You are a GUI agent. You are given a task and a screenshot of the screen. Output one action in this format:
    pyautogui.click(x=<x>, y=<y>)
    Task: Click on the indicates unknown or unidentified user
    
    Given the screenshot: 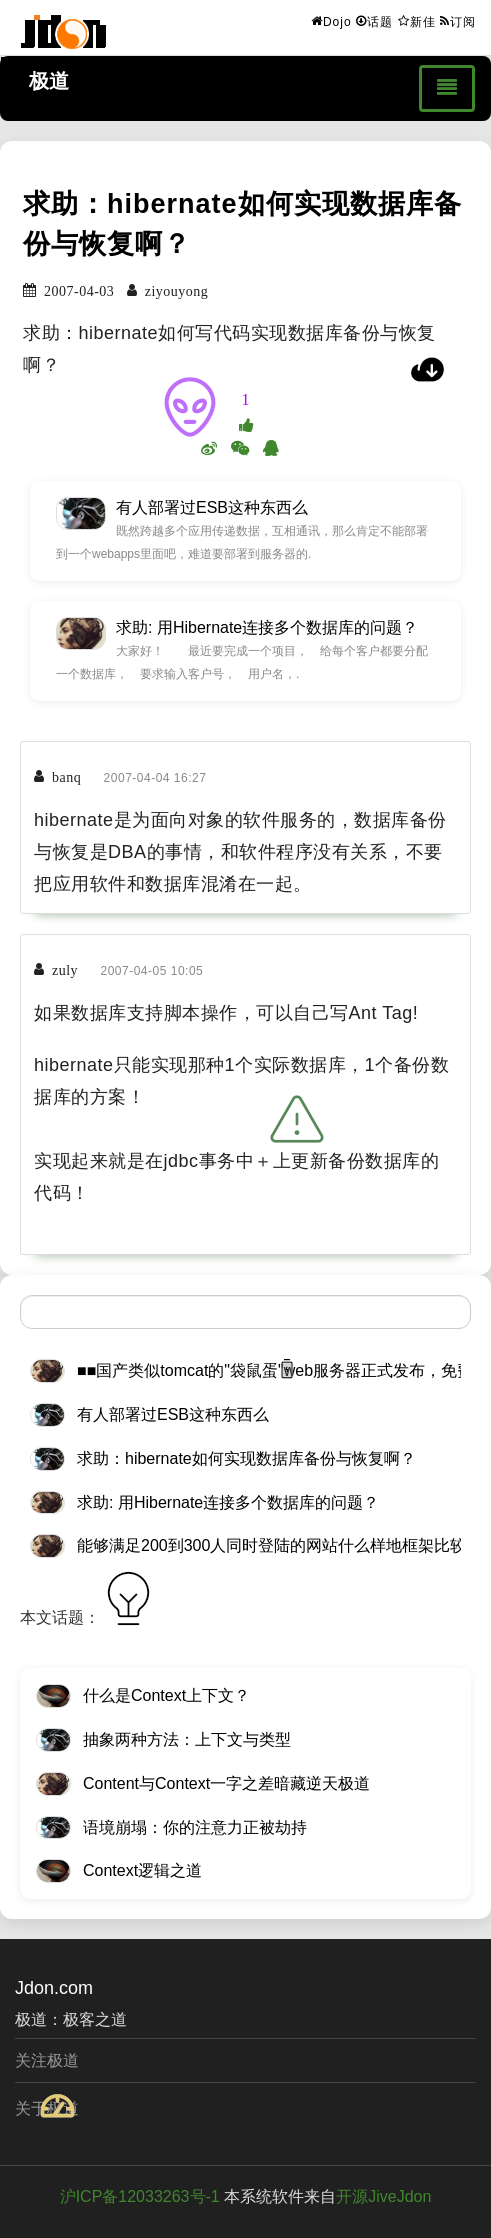 What is the action you would take?
    pyautogui.click(x=190, y=407)
    